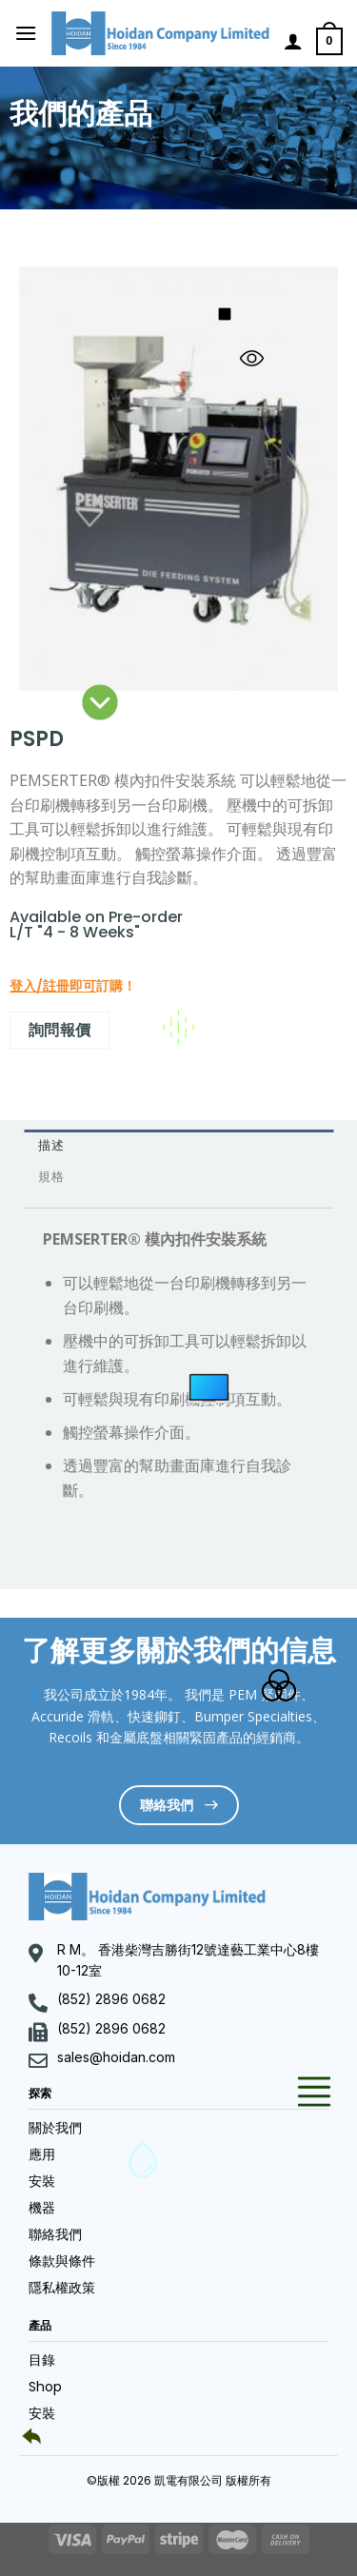  I want to click on adjust color filter settings, so click(279, 1685).